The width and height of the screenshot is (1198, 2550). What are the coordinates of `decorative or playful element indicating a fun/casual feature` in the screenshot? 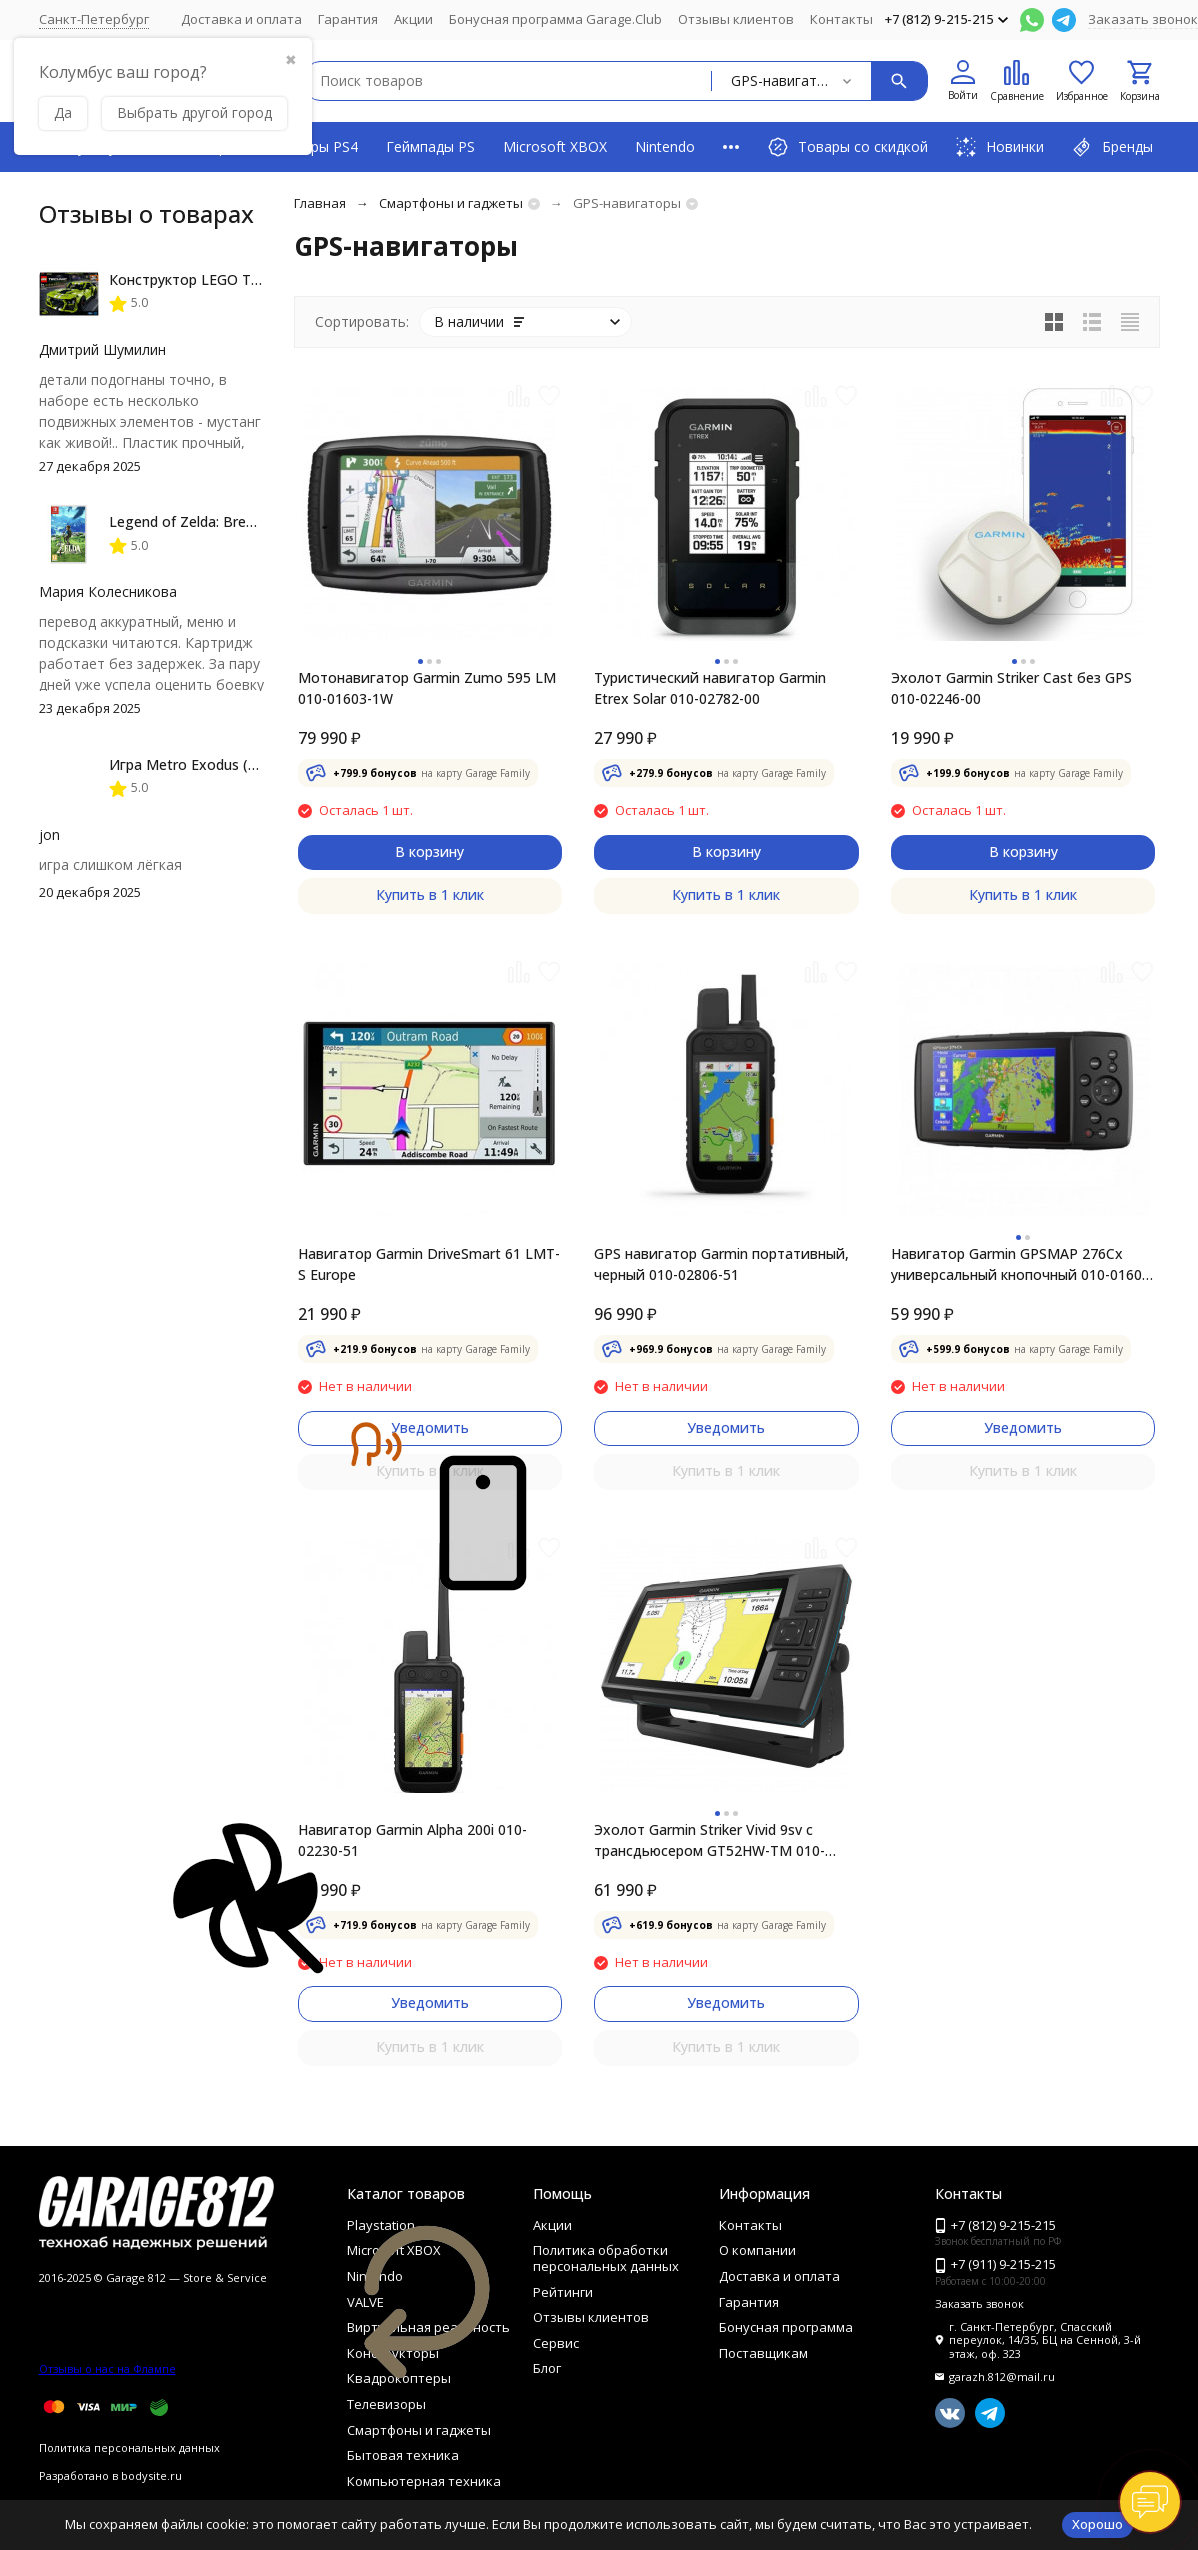 It's located at (251, 1901).